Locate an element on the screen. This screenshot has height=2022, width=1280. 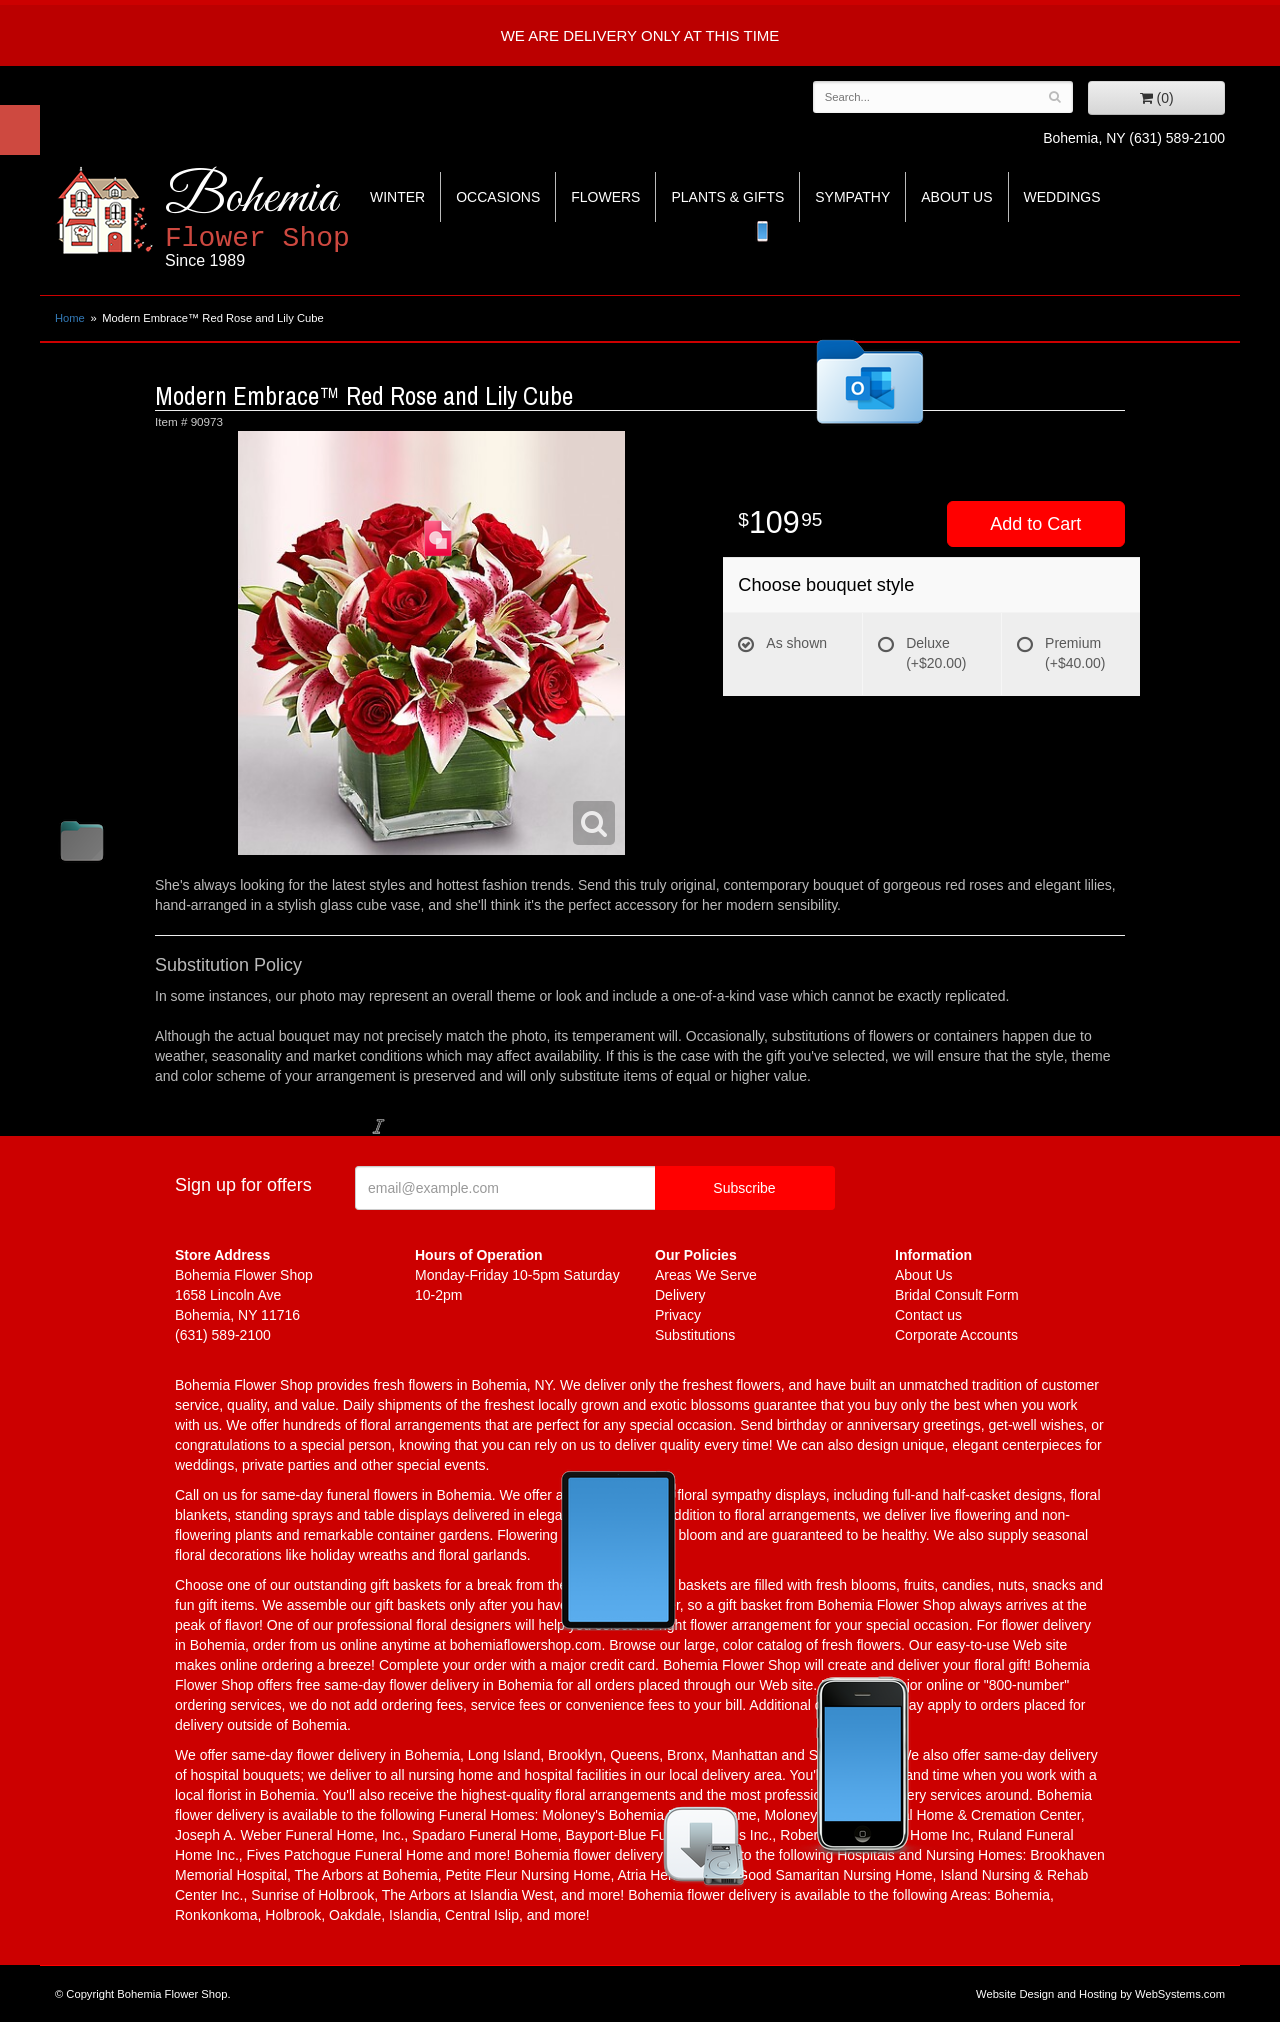
iPad Air device icon is located at coordinates (618, 1551).